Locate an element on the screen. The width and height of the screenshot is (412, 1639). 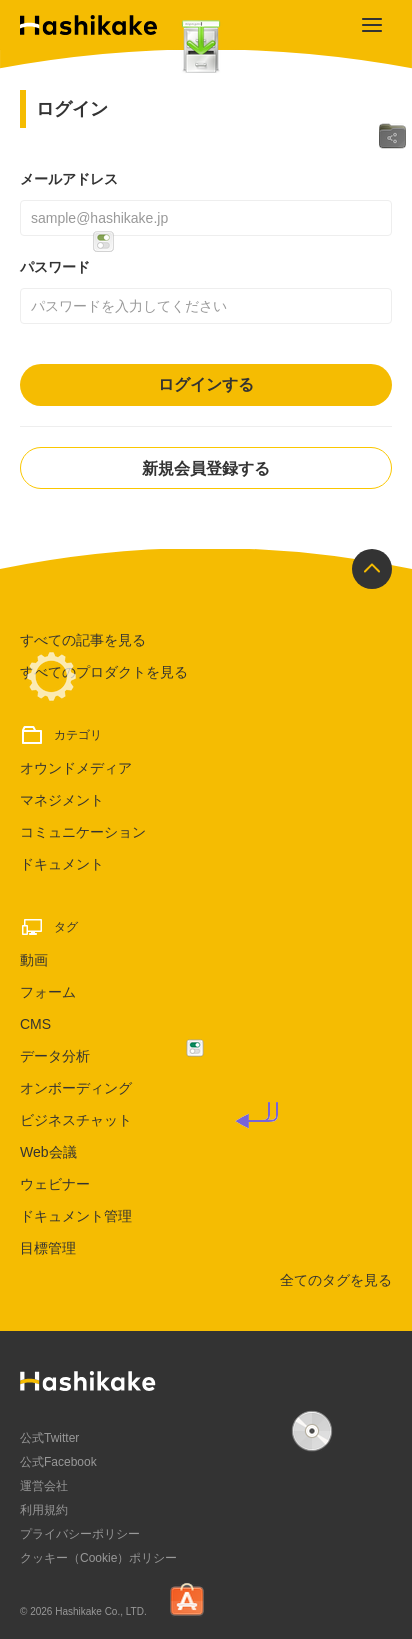
reply to all recipients of an email is located at coordinates (256, 1112).